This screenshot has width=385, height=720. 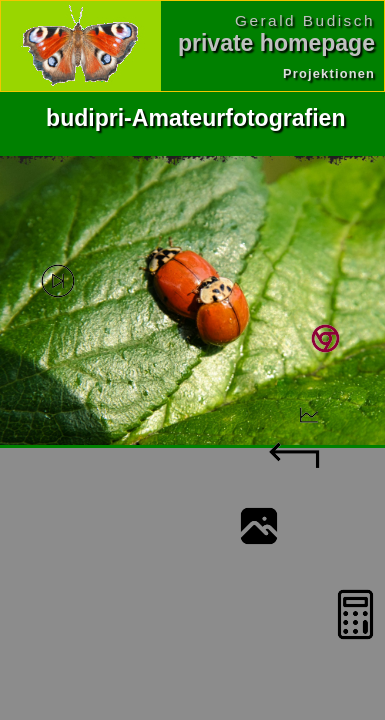 I want to click on open the calculator app, so click(x=355, y=614).